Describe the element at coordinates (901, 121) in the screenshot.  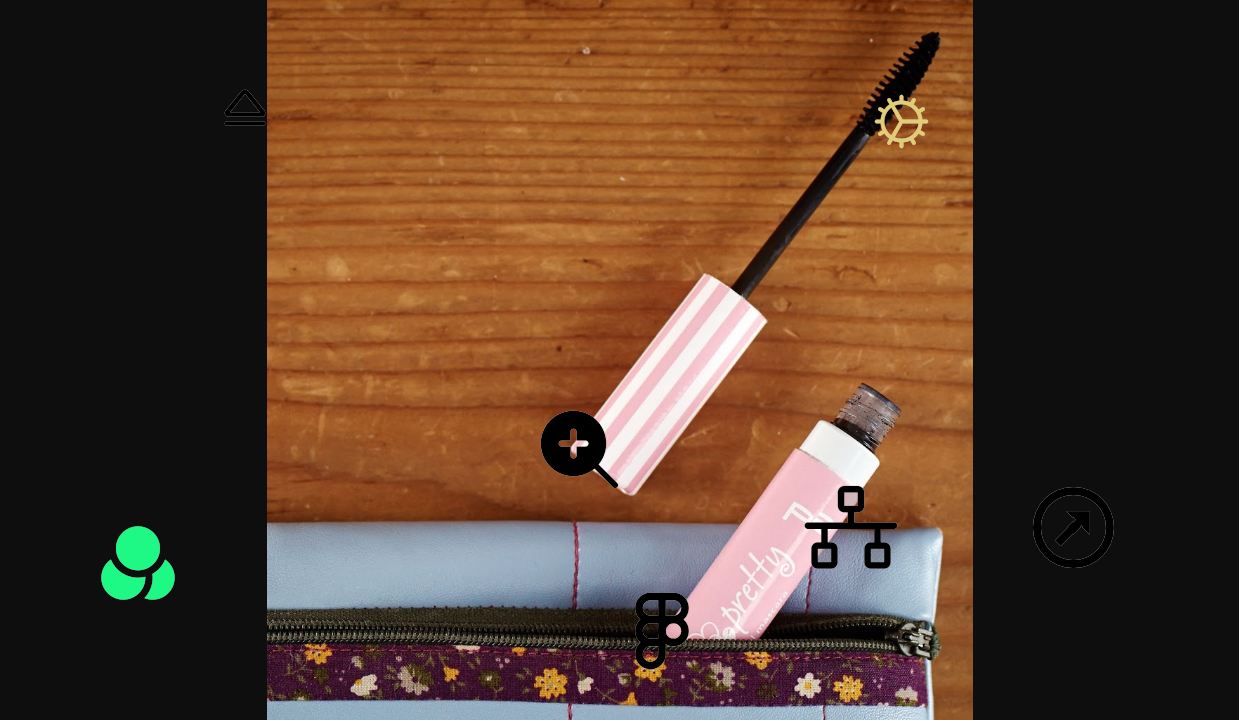
I see `access settings or preferences` at that location.